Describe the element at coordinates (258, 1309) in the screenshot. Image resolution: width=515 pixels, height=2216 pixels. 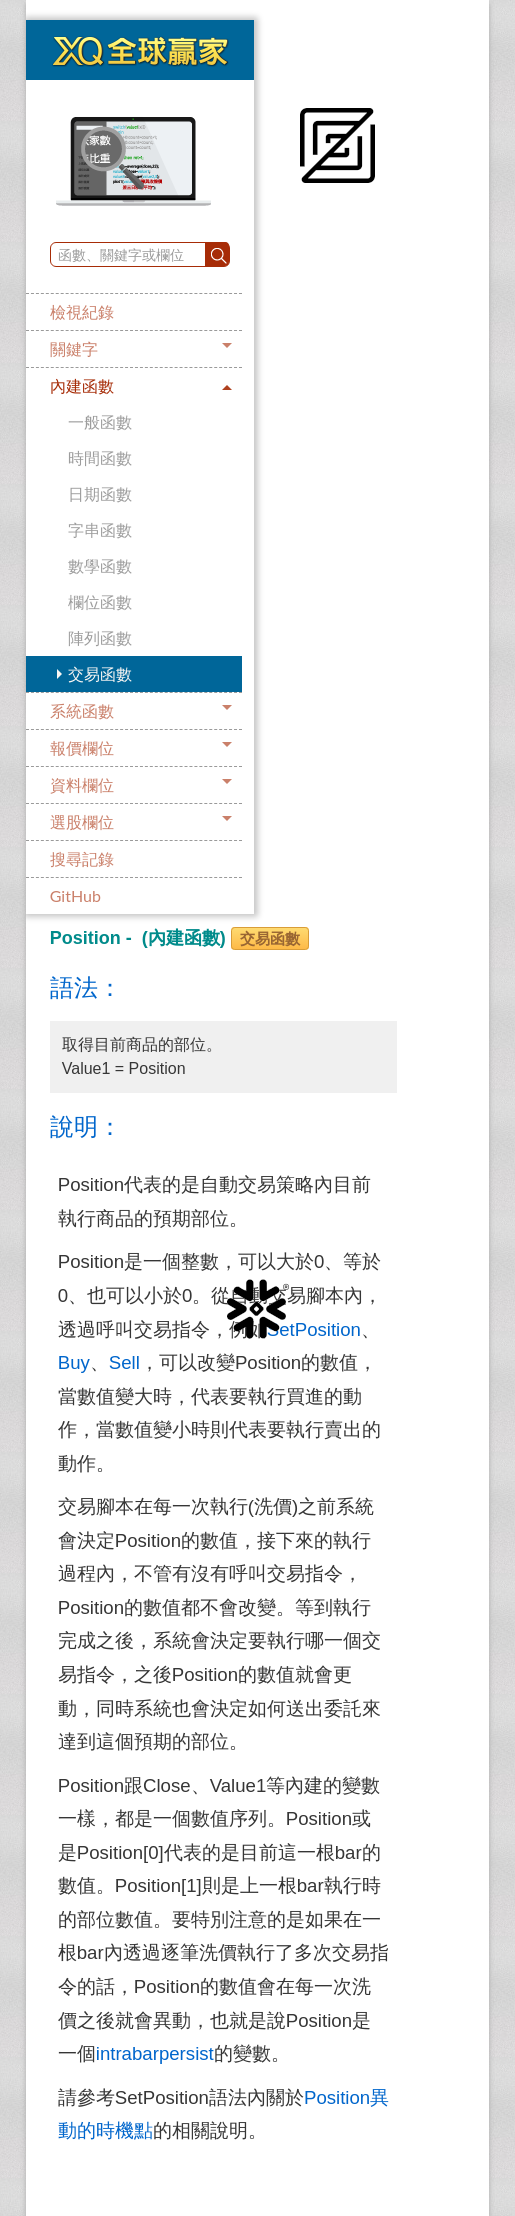
I see `snowflake data cloud platform logo` at that location.